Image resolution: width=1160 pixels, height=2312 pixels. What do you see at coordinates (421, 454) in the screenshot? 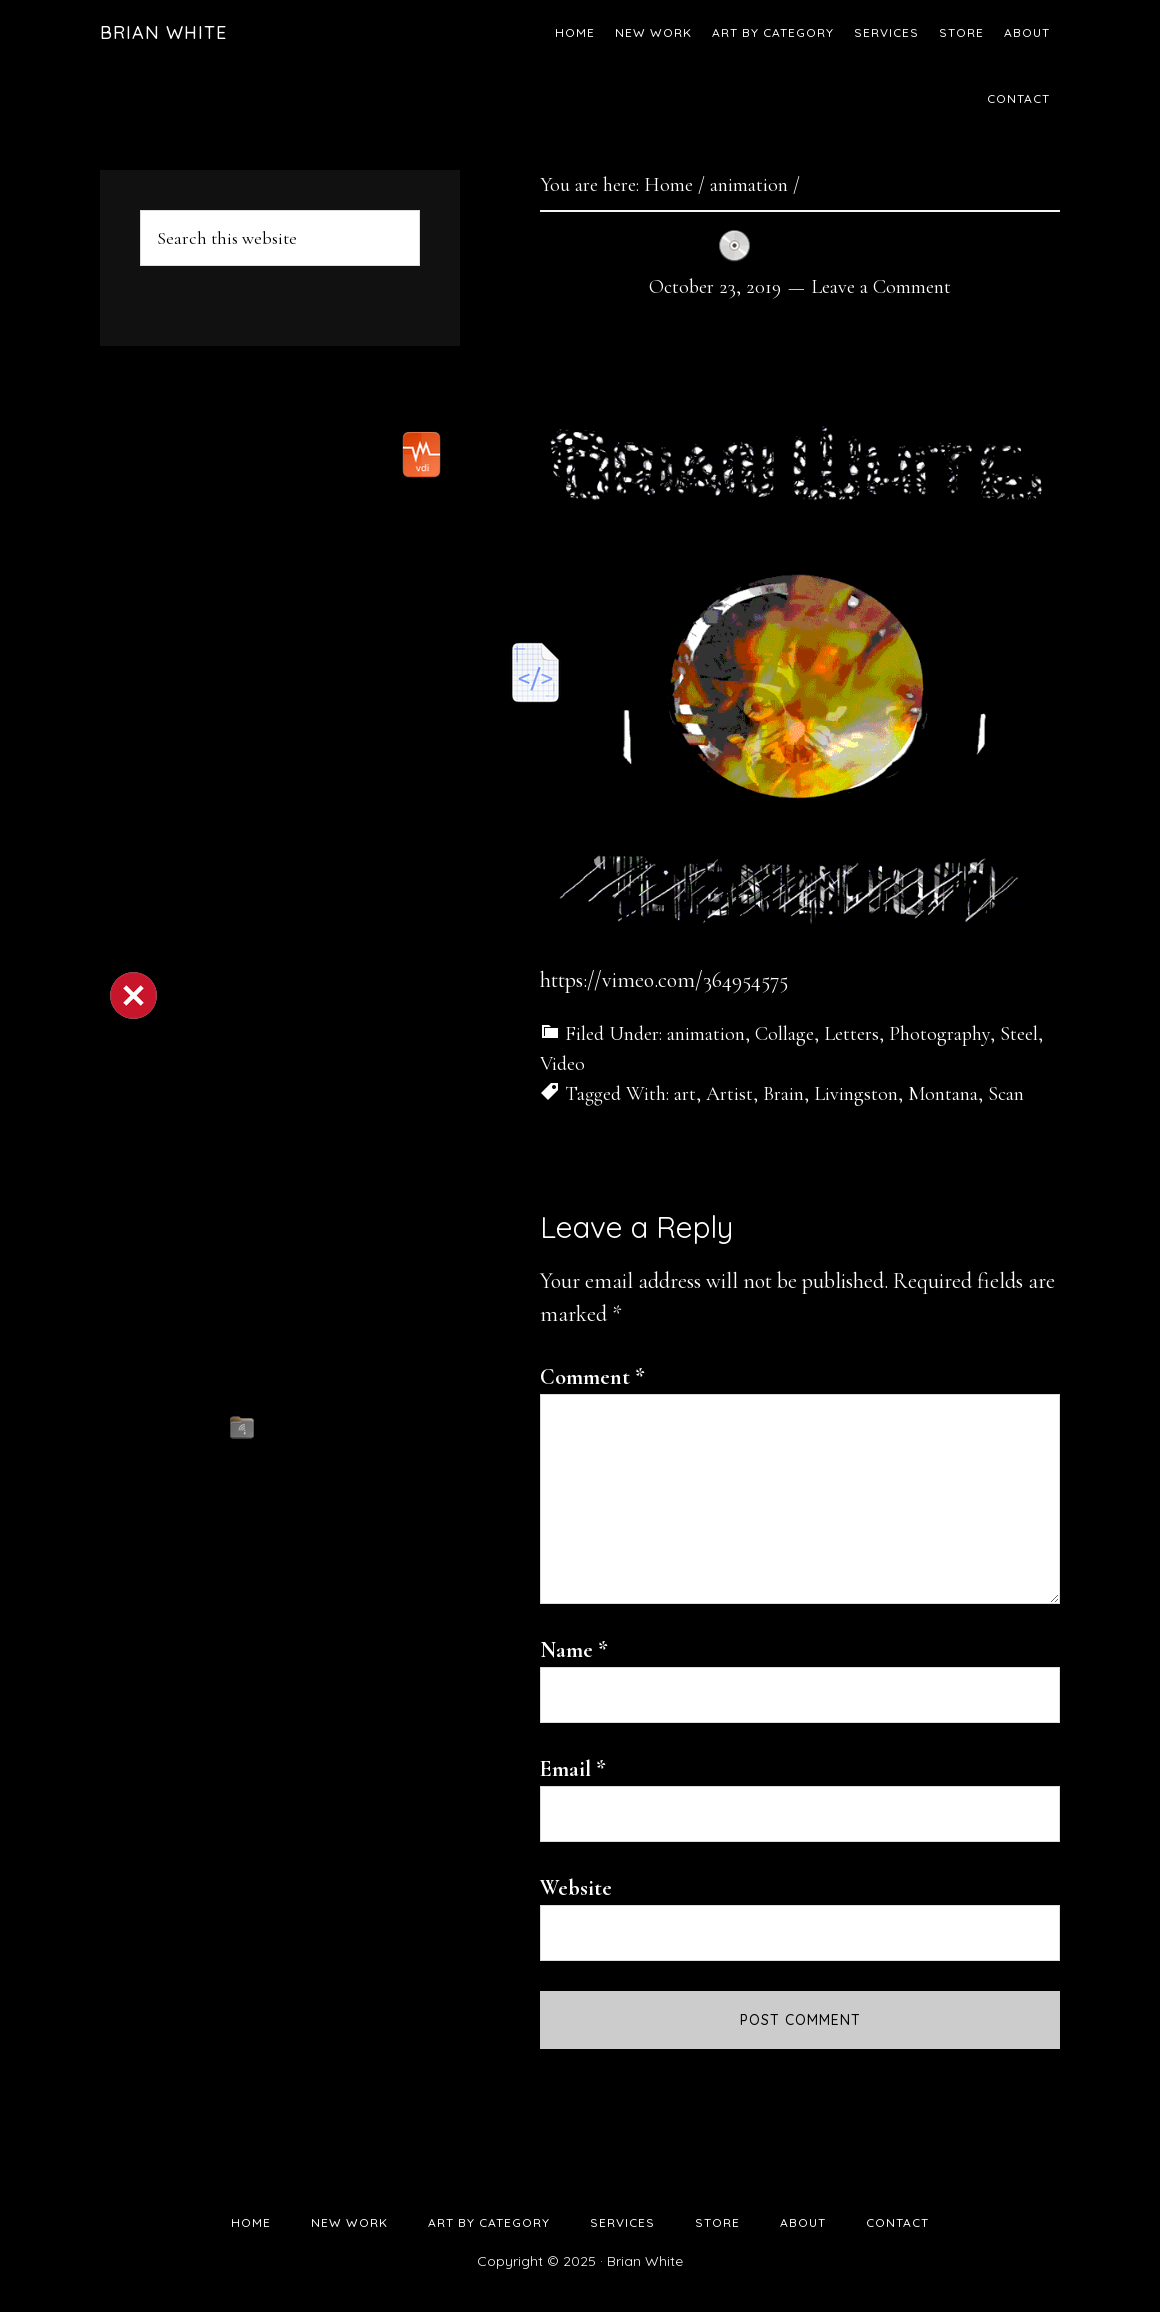
I see `virtualbox virtual disk image file` at bounding box center [421, 454].